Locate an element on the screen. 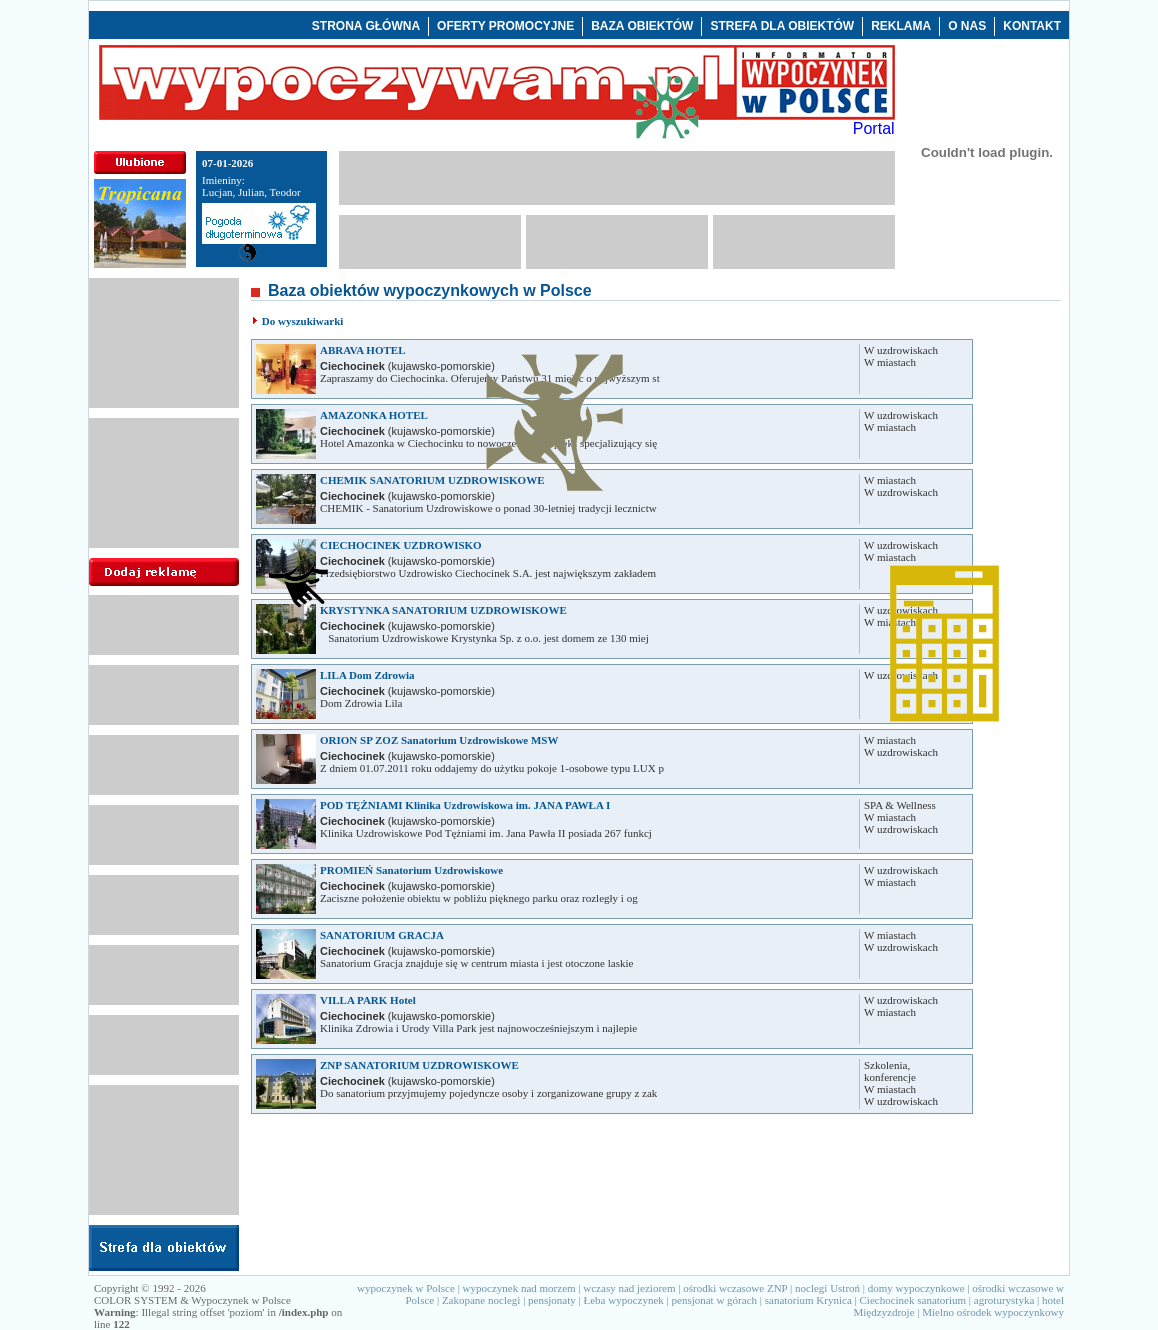  open the calculator app is located at coordinates (944, 643).